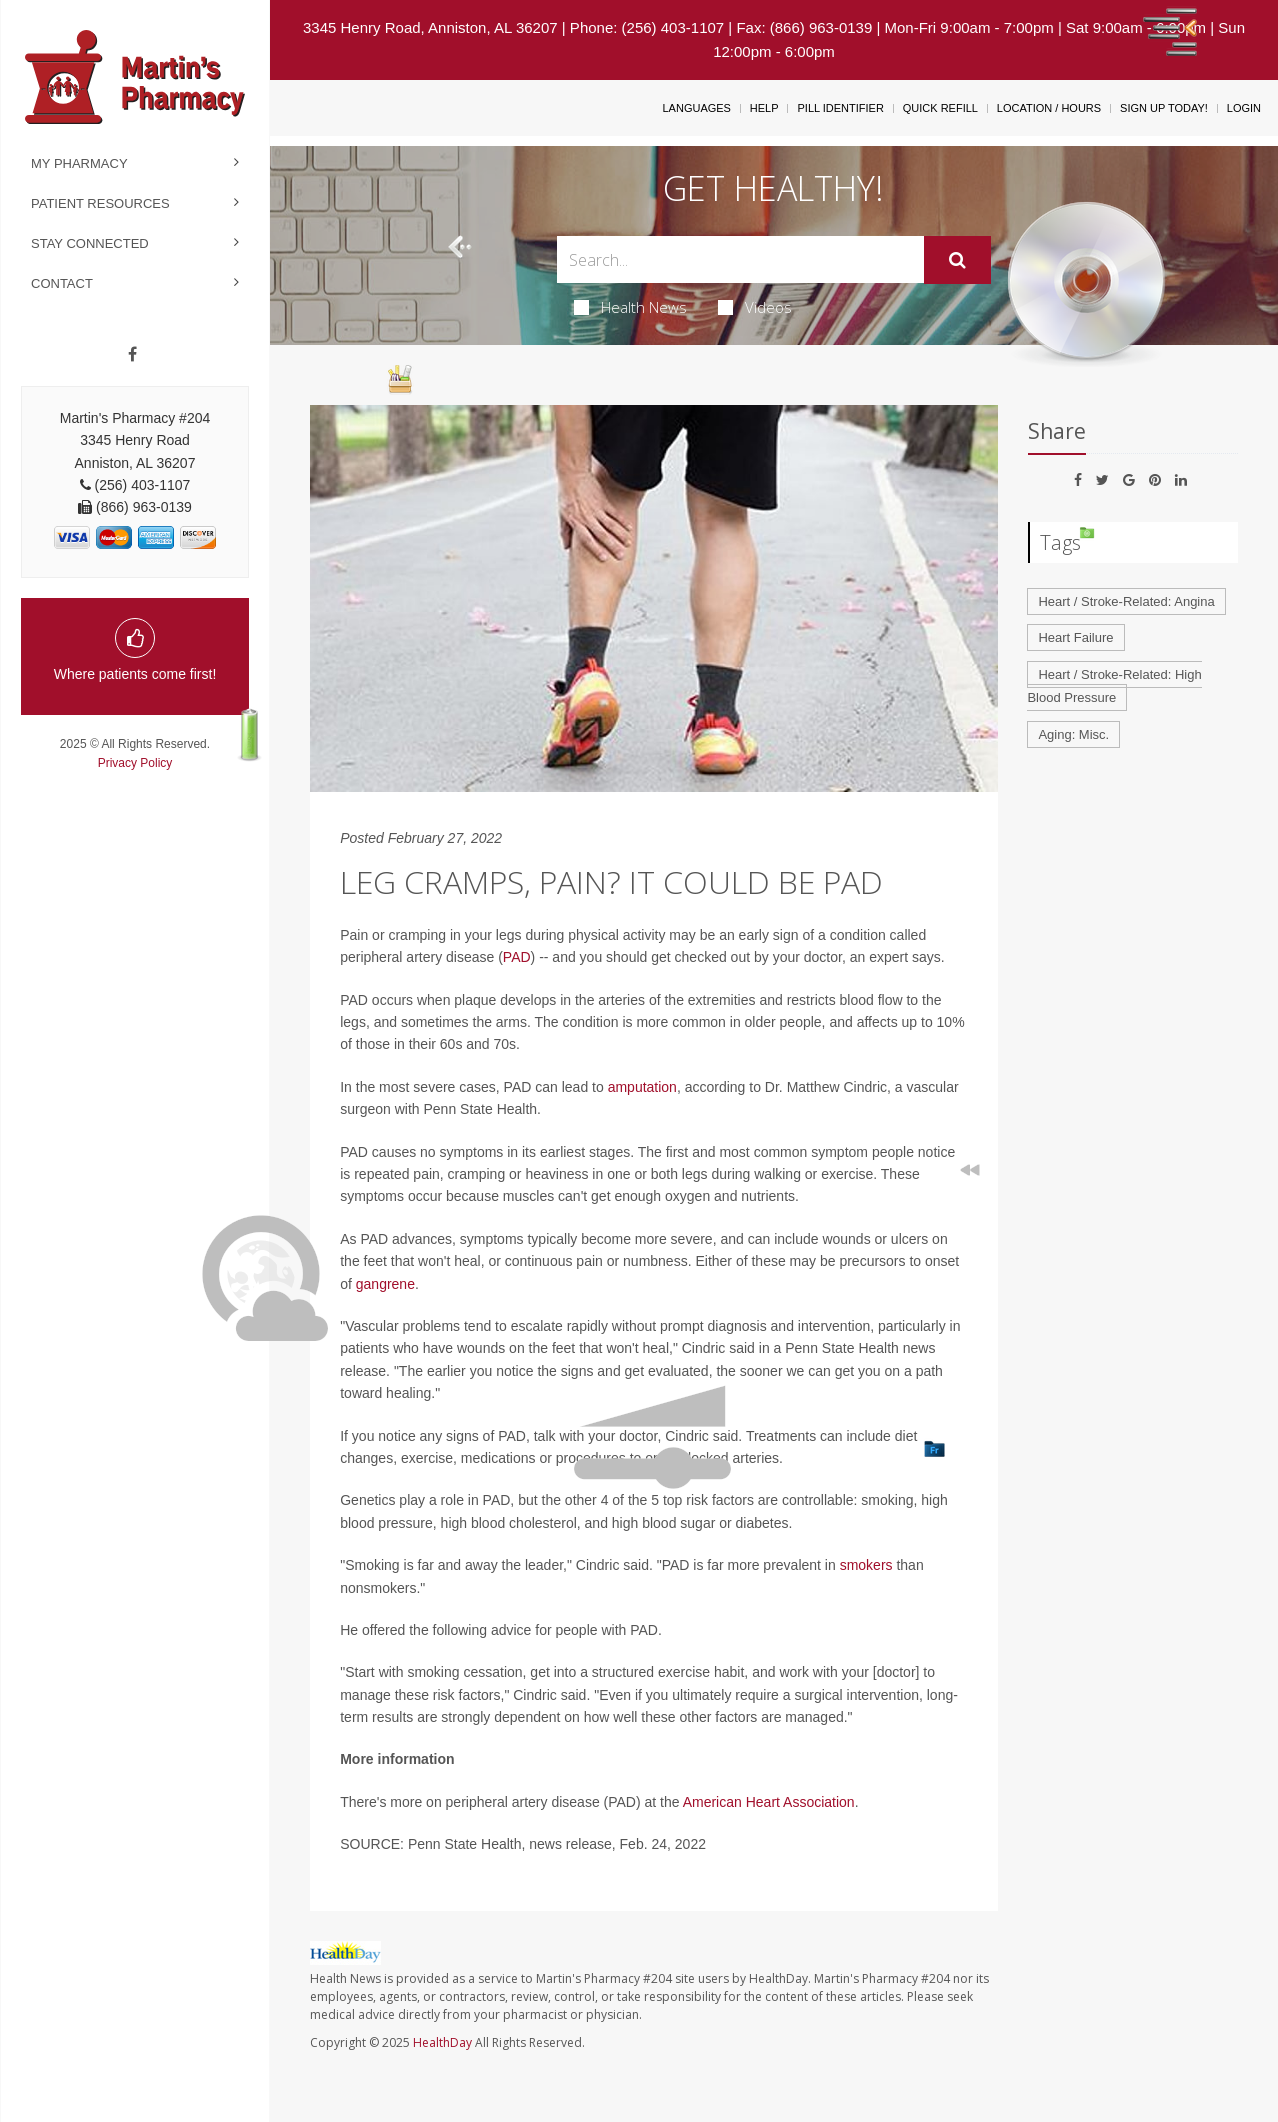  Describe the element at coordinates (1170, 34) in the screenshot. I see `increase text indentation` at that location.